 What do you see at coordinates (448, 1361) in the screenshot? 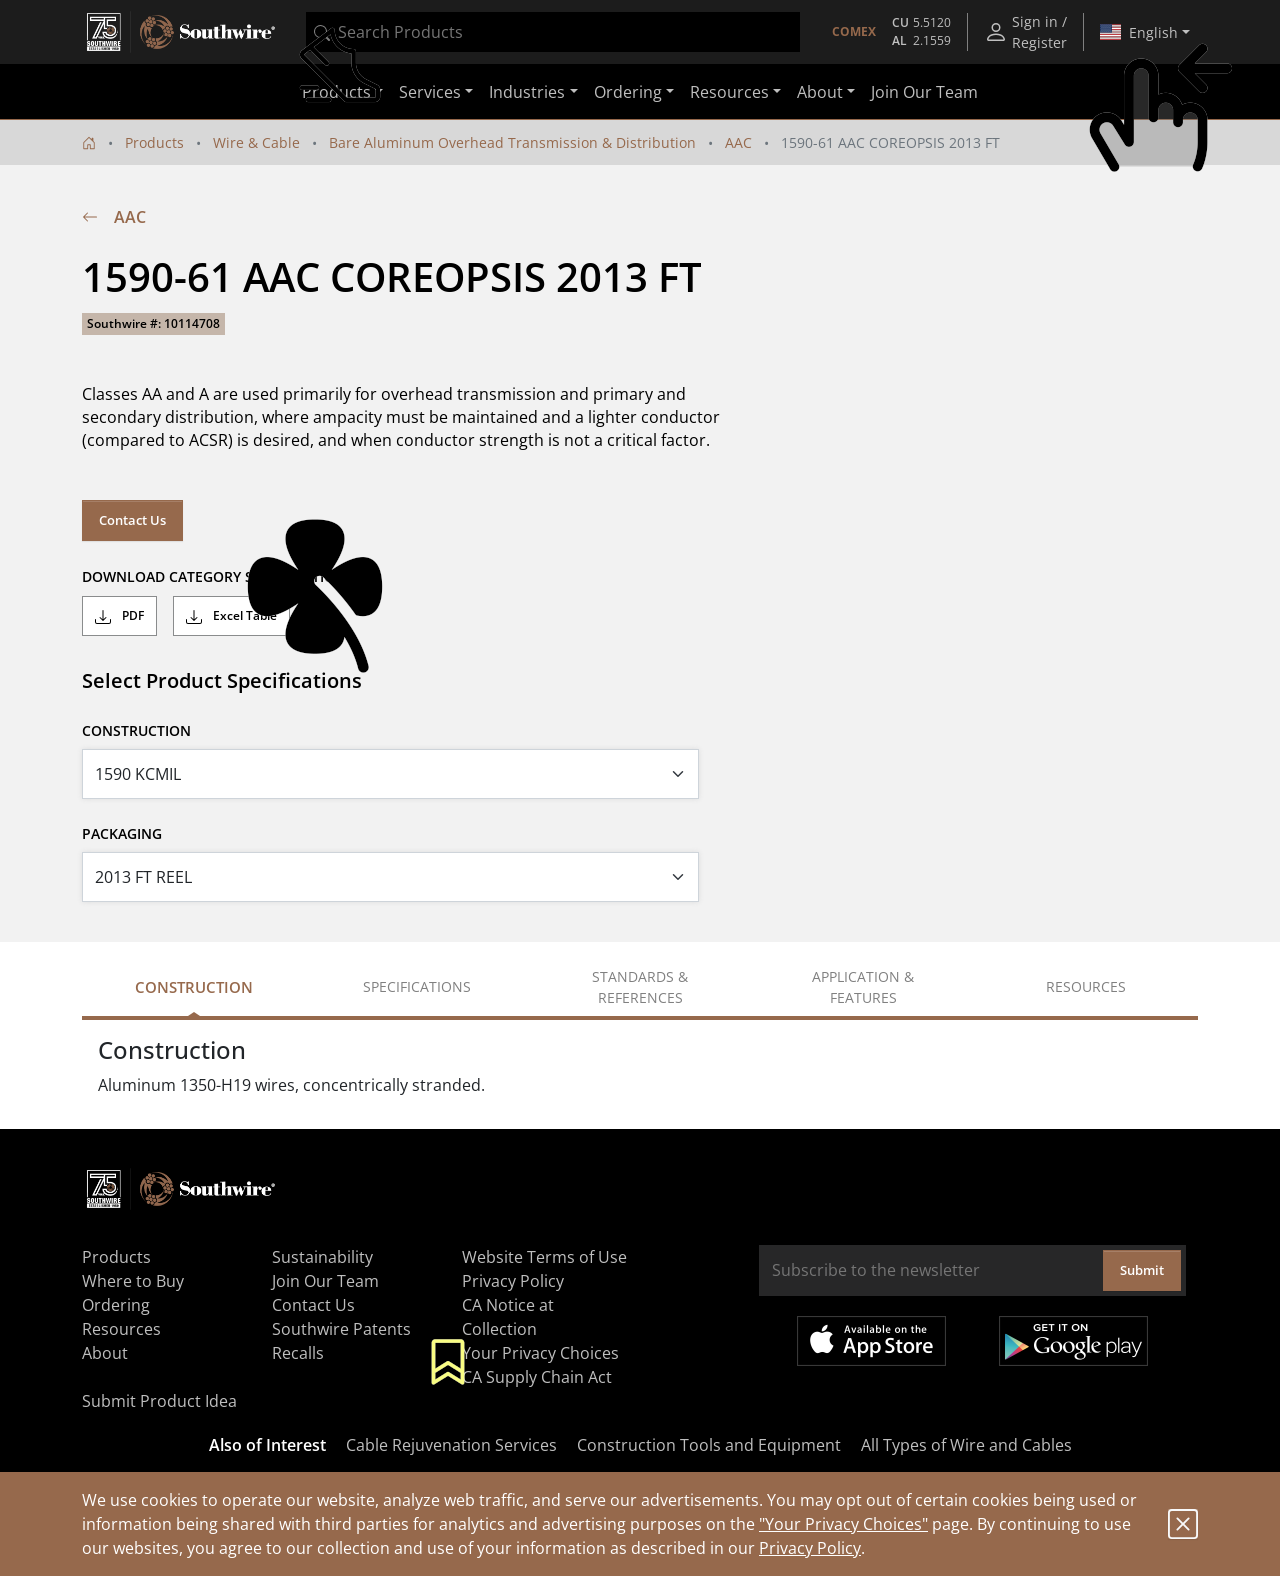
I see `save this item for later` at bounding box center [448, 1361].